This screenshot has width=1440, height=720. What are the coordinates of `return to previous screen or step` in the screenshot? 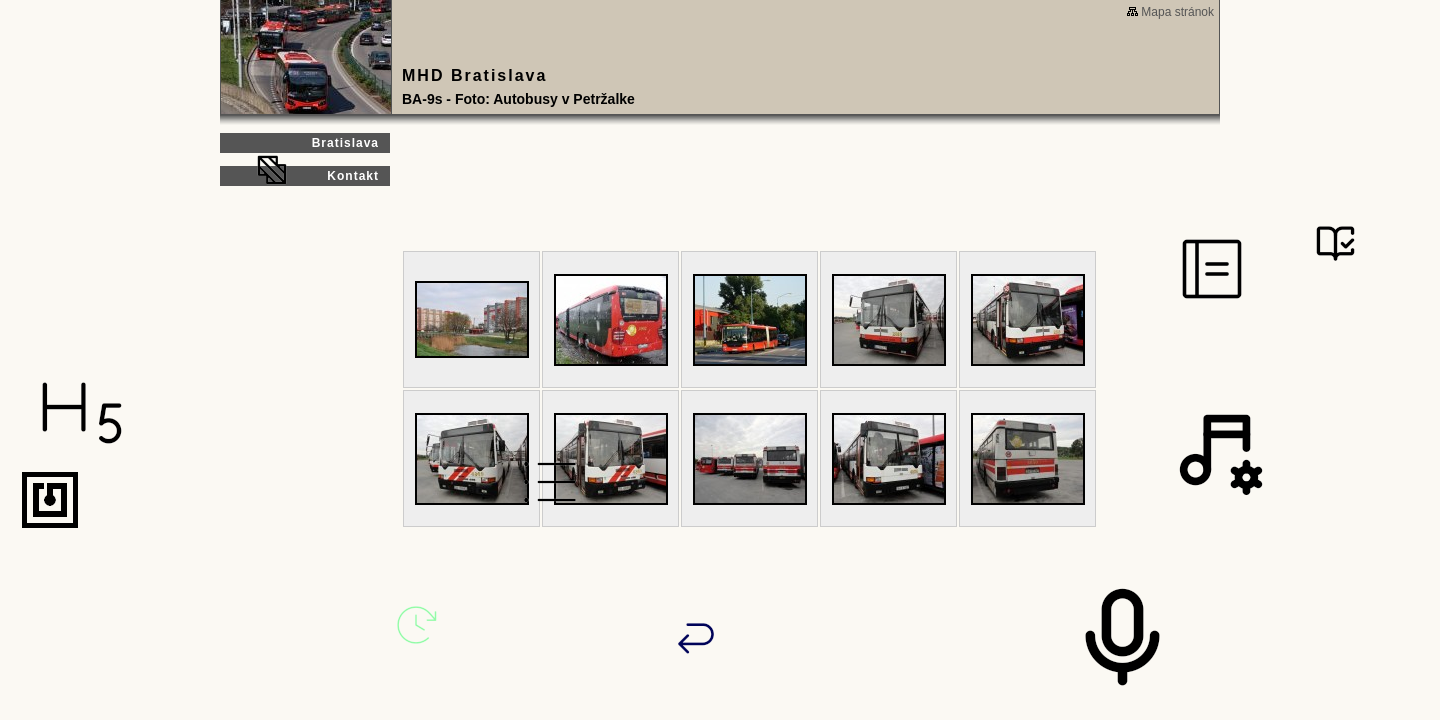 It's located at (696, 637).